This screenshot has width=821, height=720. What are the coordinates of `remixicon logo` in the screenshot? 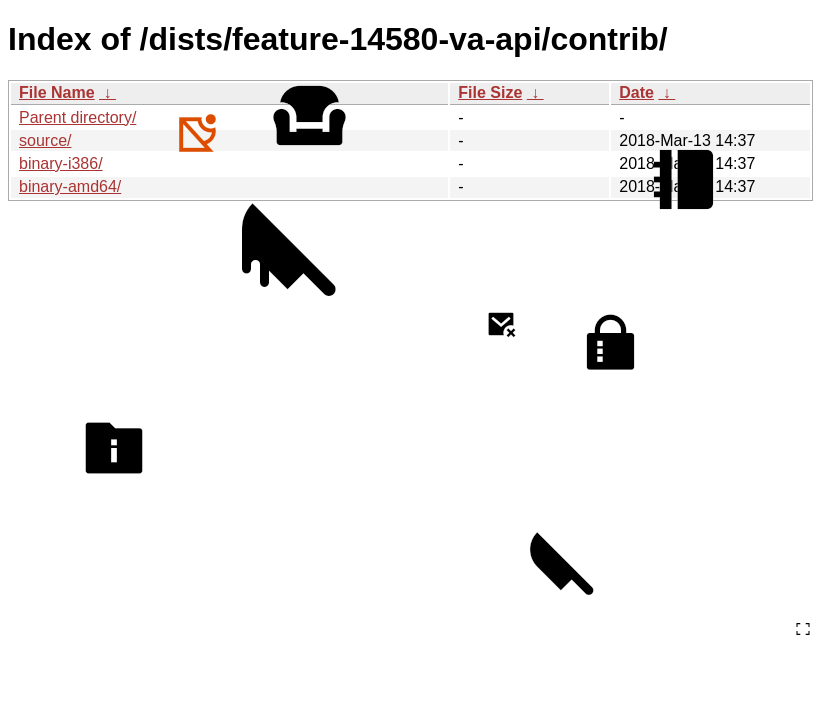 It's located at (197, 133).